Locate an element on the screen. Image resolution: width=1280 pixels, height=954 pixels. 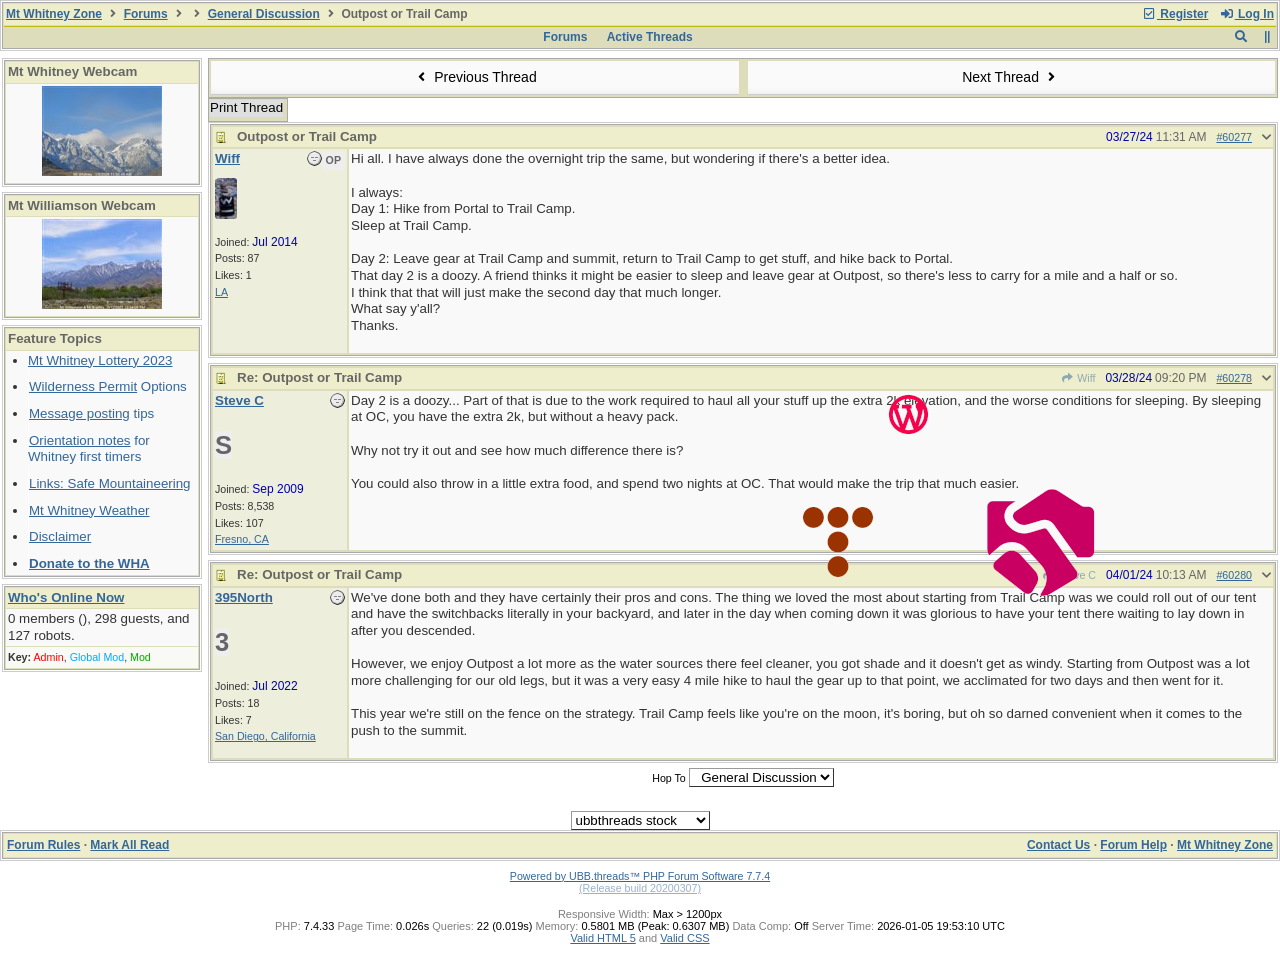
indicates a partnership or collaboration is located at coordinates (1043, 540).